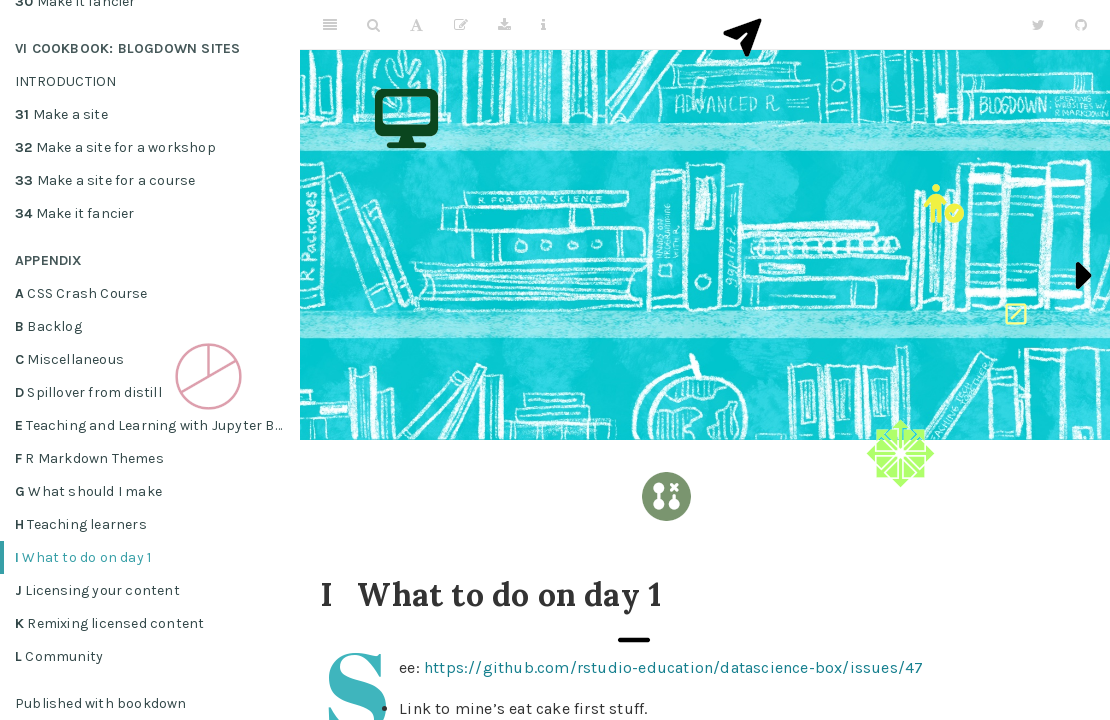  What do you see at coordinates (406, 116) in the screenshot?
I see `switch to desktop view` at bounding box center [406, 116].